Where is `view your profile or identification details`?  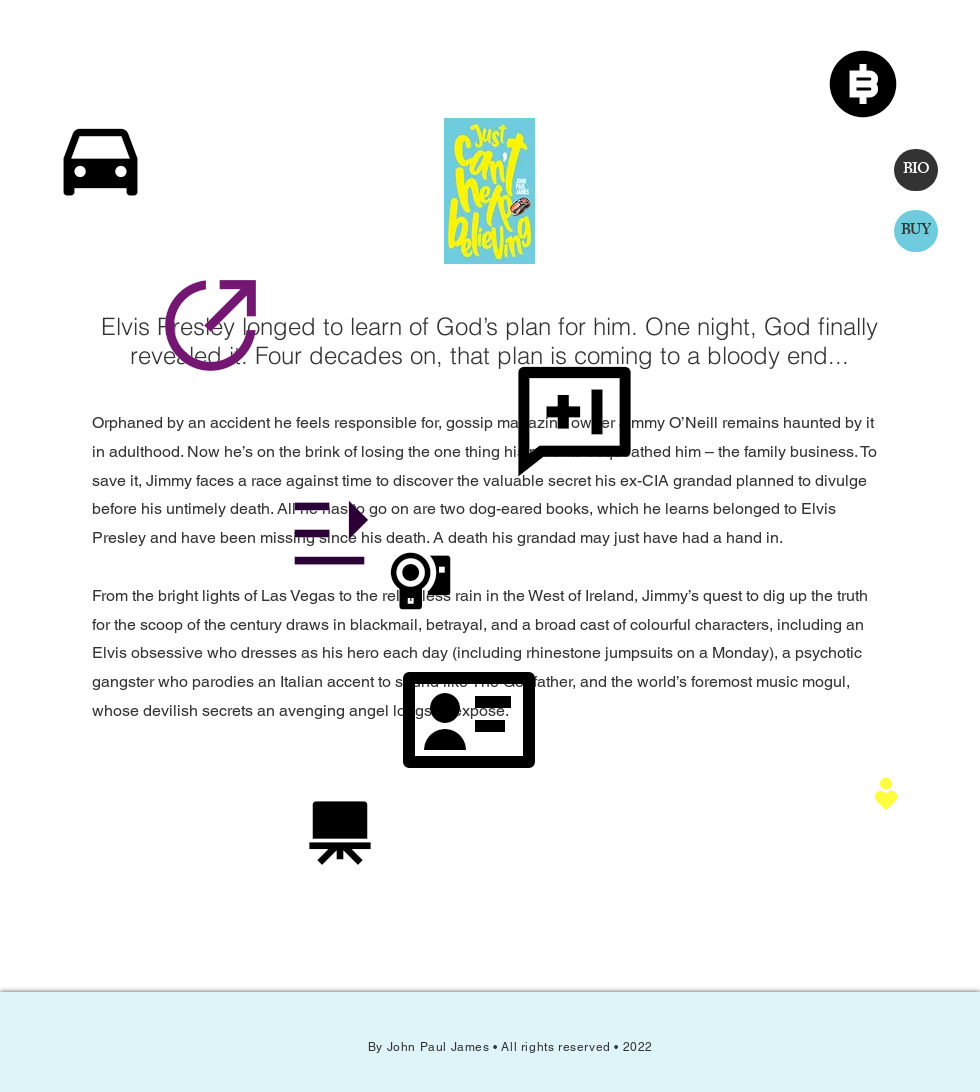 view your profile or identification details is located at coordinates (469, 720).